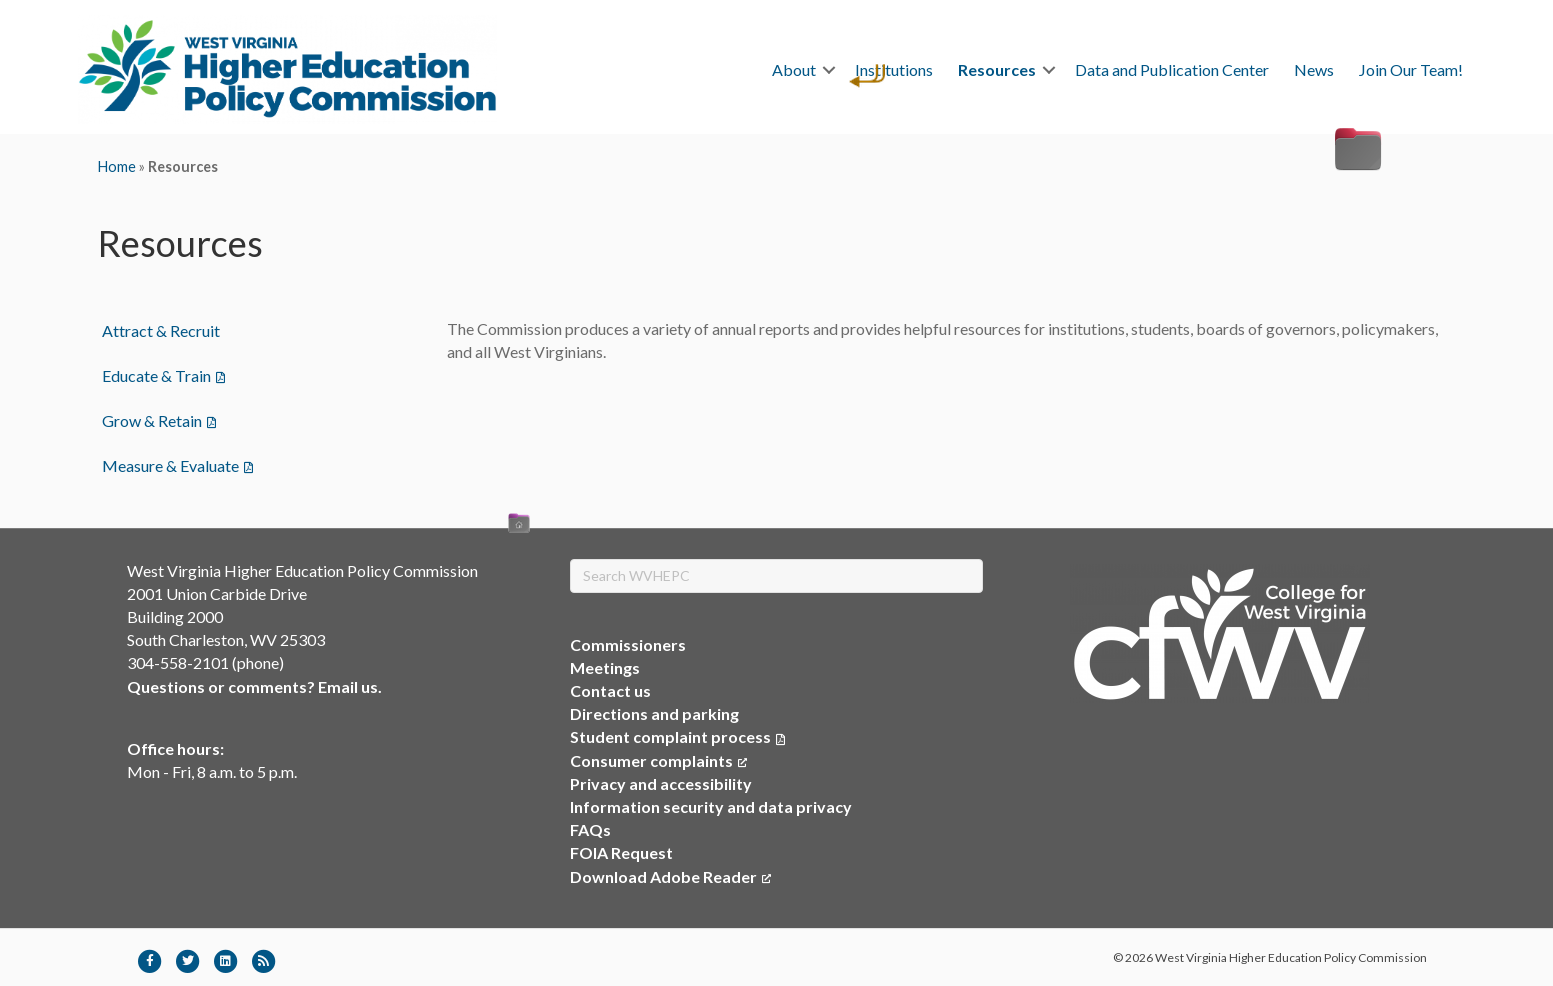 This screenshot has width=1553, height=986. I want to click on reply to all recipients of an email, so click(866, 73).